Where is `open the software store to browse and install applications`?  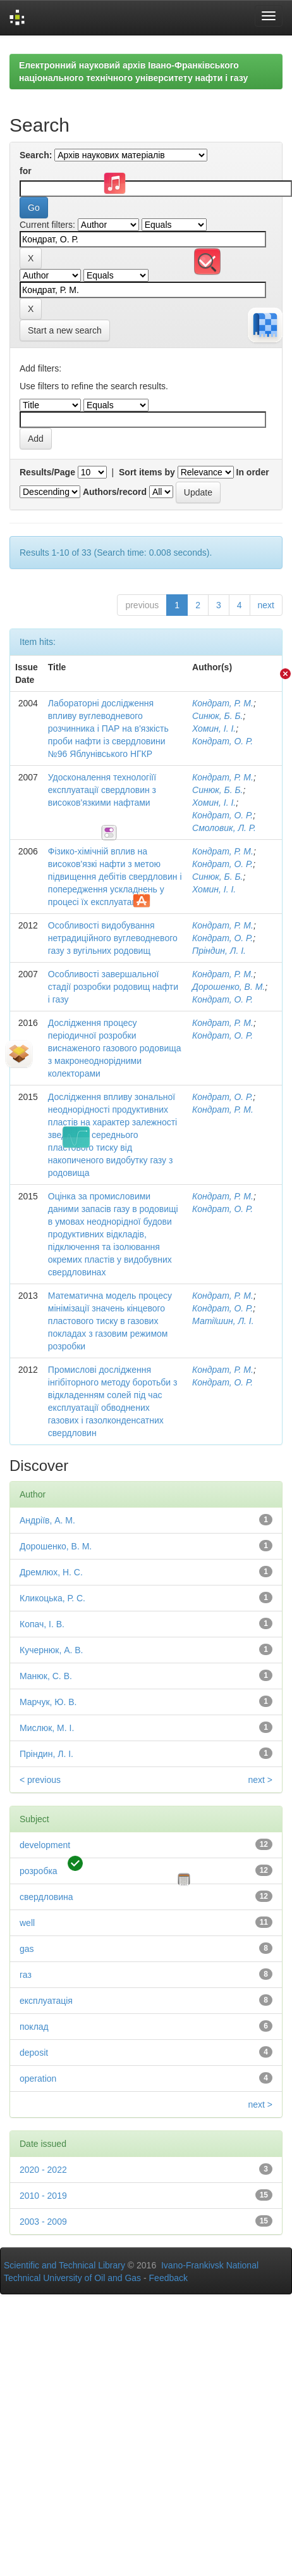
open the software store to browse and install applications is located at coordinates (142, 901).